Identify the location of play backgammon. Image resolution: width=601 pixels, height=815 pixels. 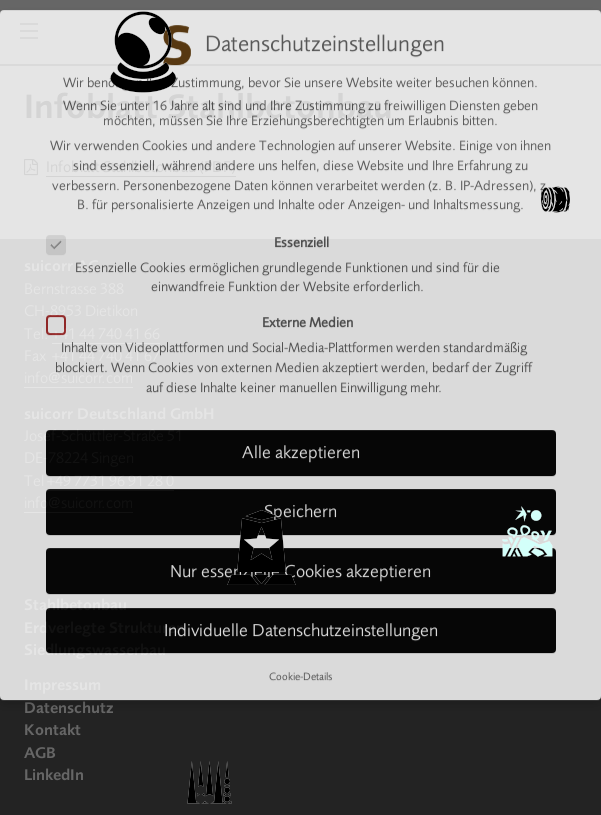
(209, 781).